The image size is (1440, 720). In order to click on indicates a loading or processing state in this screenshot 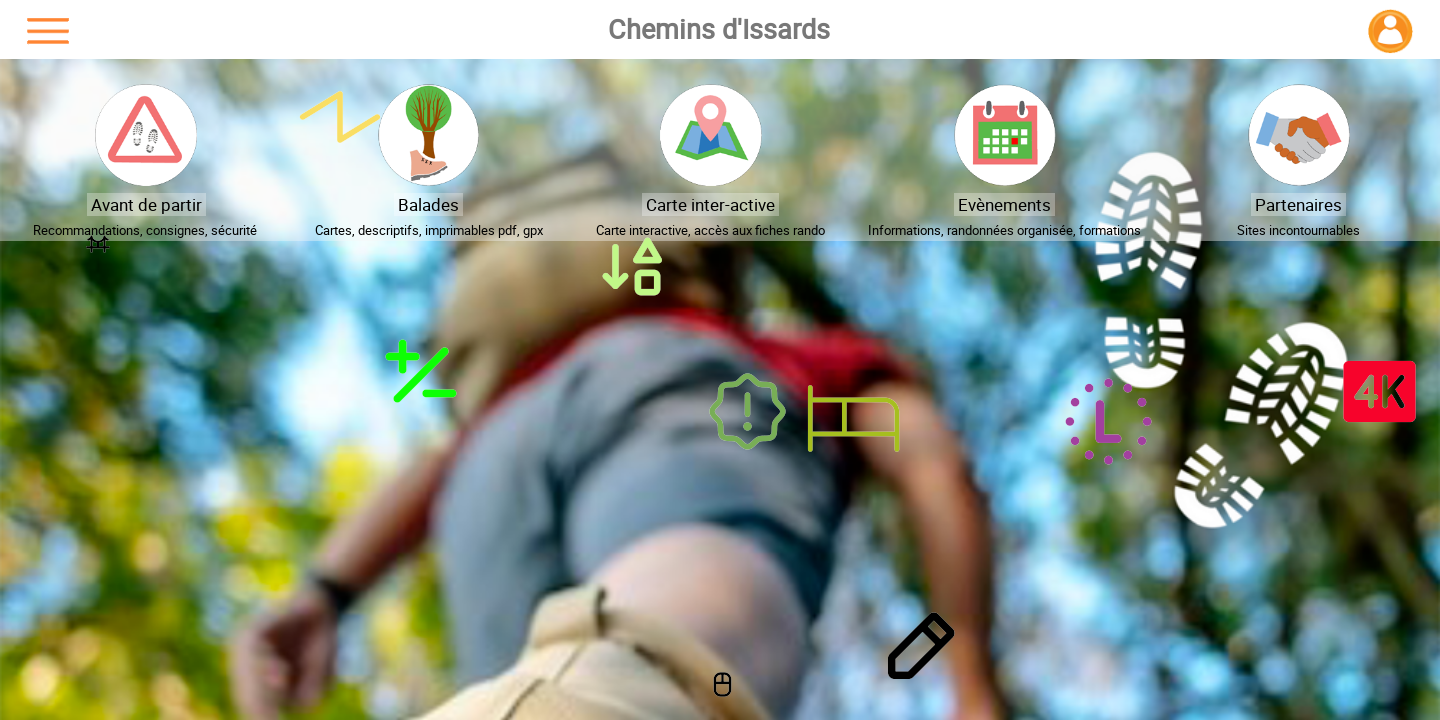, I will do `click(1108, 421)`.